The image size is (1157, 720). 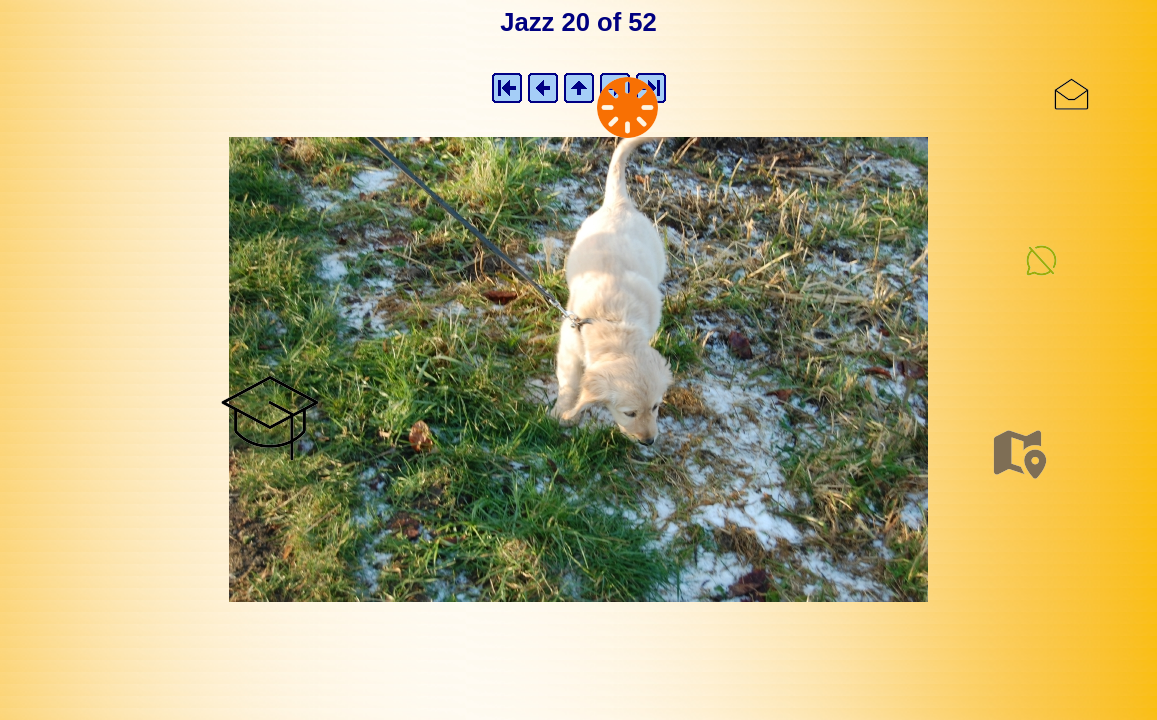 I want to click on view map with pinned location, so click(x=1017, y=452).